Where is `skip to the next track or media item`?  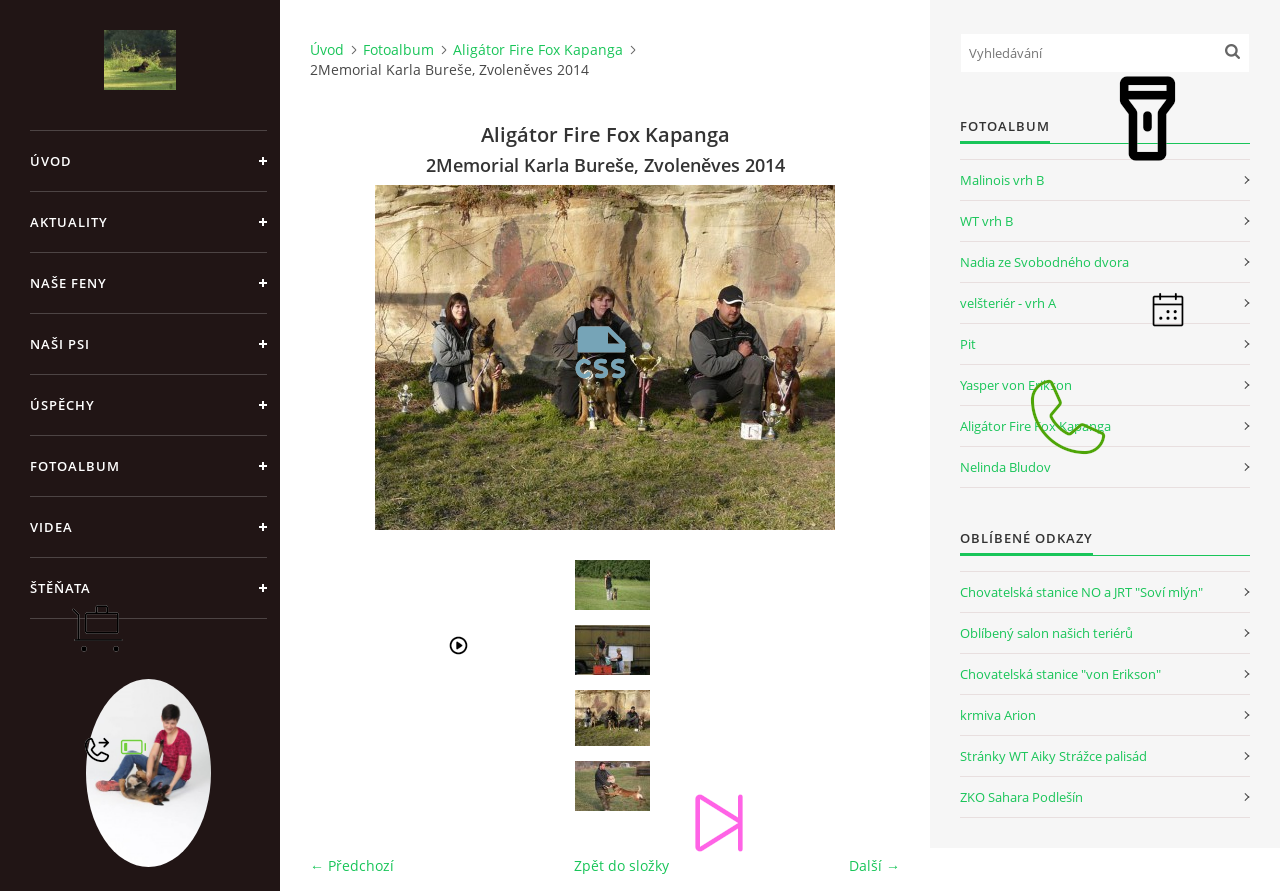
skip to the next track or media item is located at coordinates (719, 823).